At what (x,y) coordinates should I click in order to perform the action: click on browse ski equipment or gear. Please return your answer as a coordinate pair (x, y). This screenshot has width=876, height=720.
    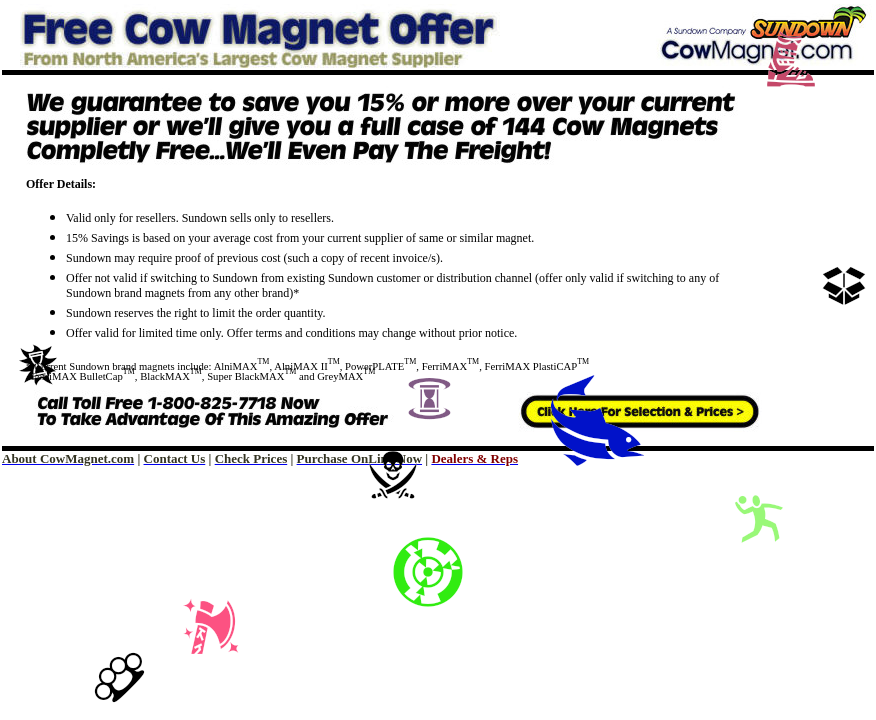
    Looking at the image, I should click on (791, 59).